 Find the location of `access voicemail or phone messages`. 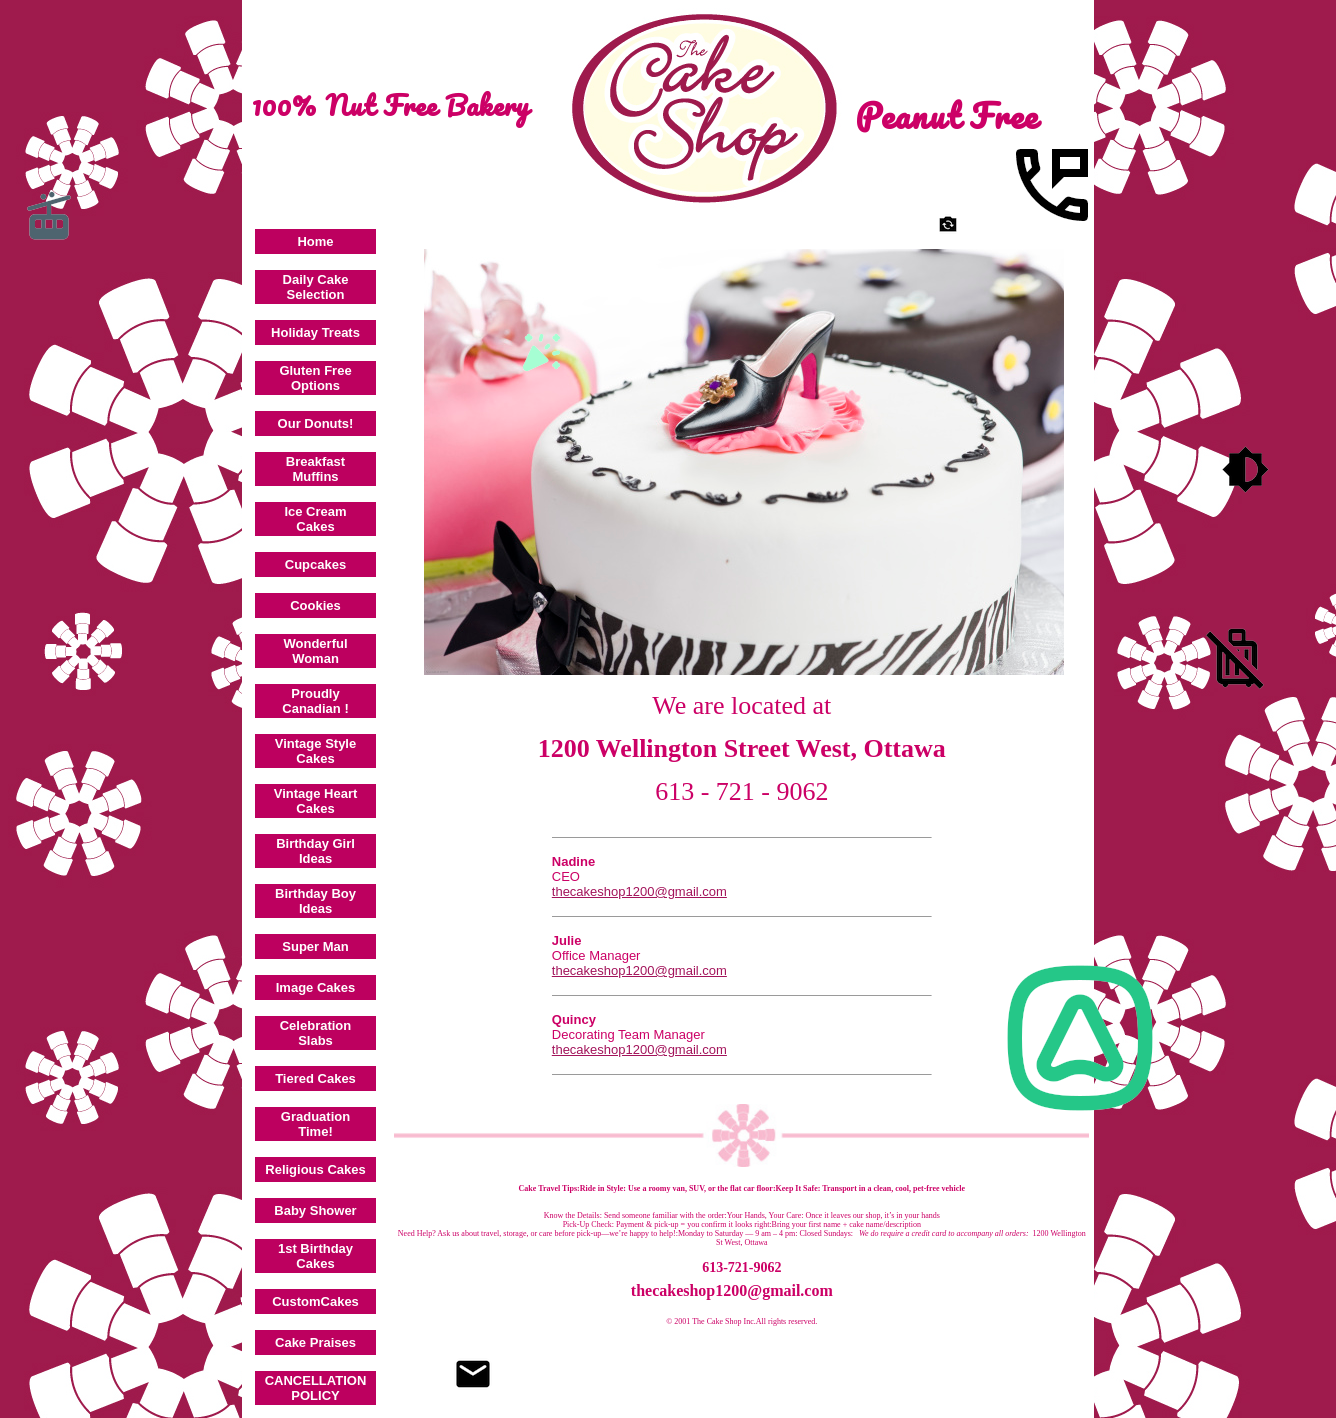

access voicemail or phone messages is located at coordinates (1052, 185).